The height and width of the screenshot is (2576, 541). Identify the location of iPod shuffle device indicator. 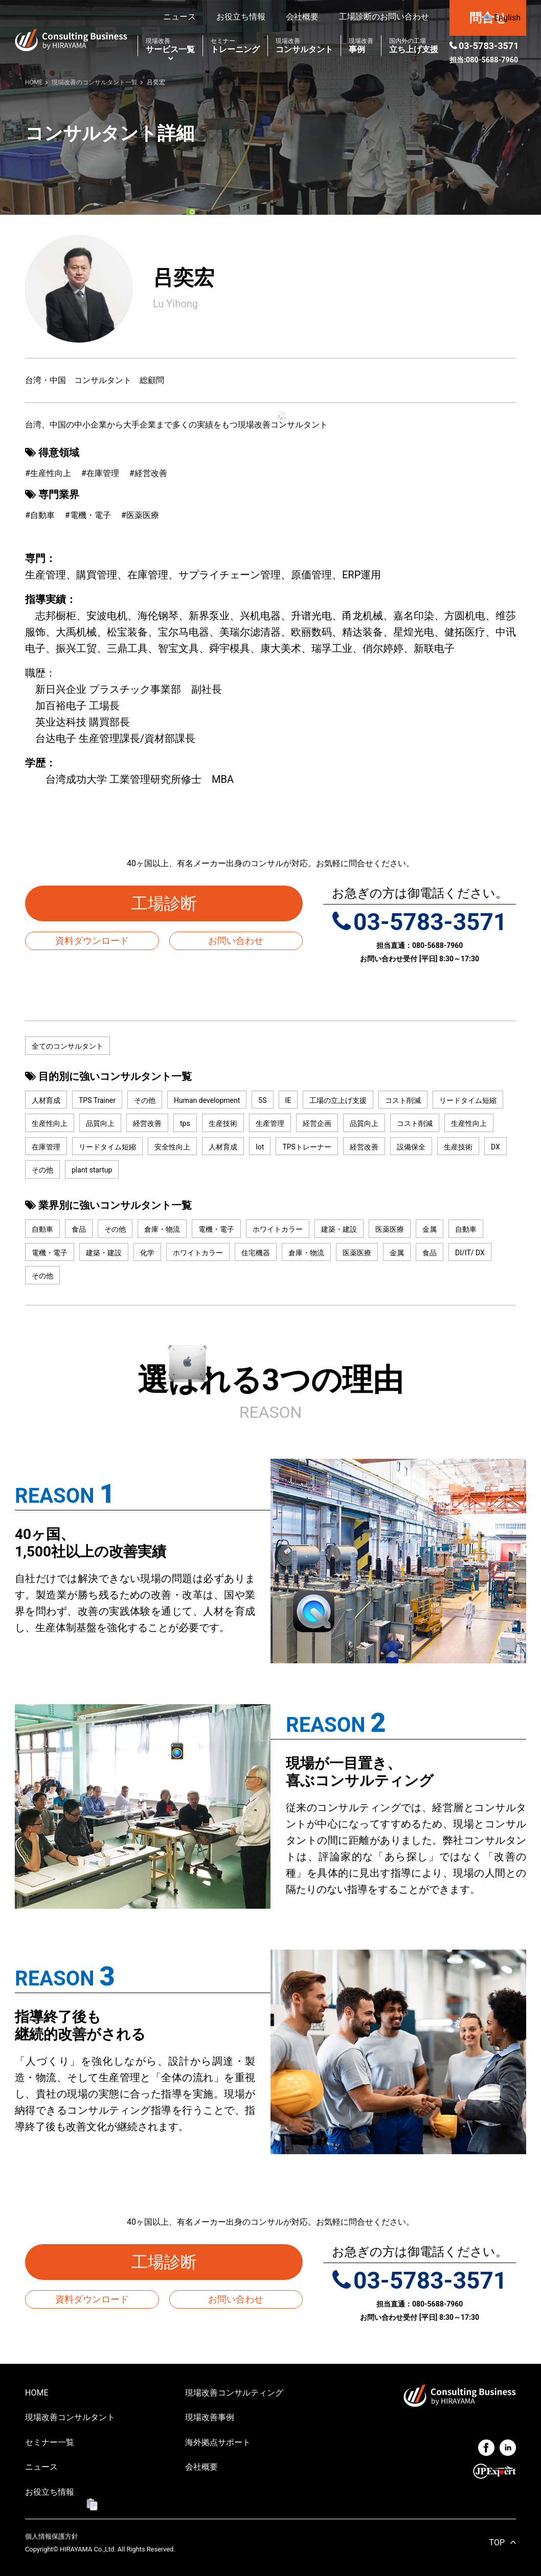
(191, 210).